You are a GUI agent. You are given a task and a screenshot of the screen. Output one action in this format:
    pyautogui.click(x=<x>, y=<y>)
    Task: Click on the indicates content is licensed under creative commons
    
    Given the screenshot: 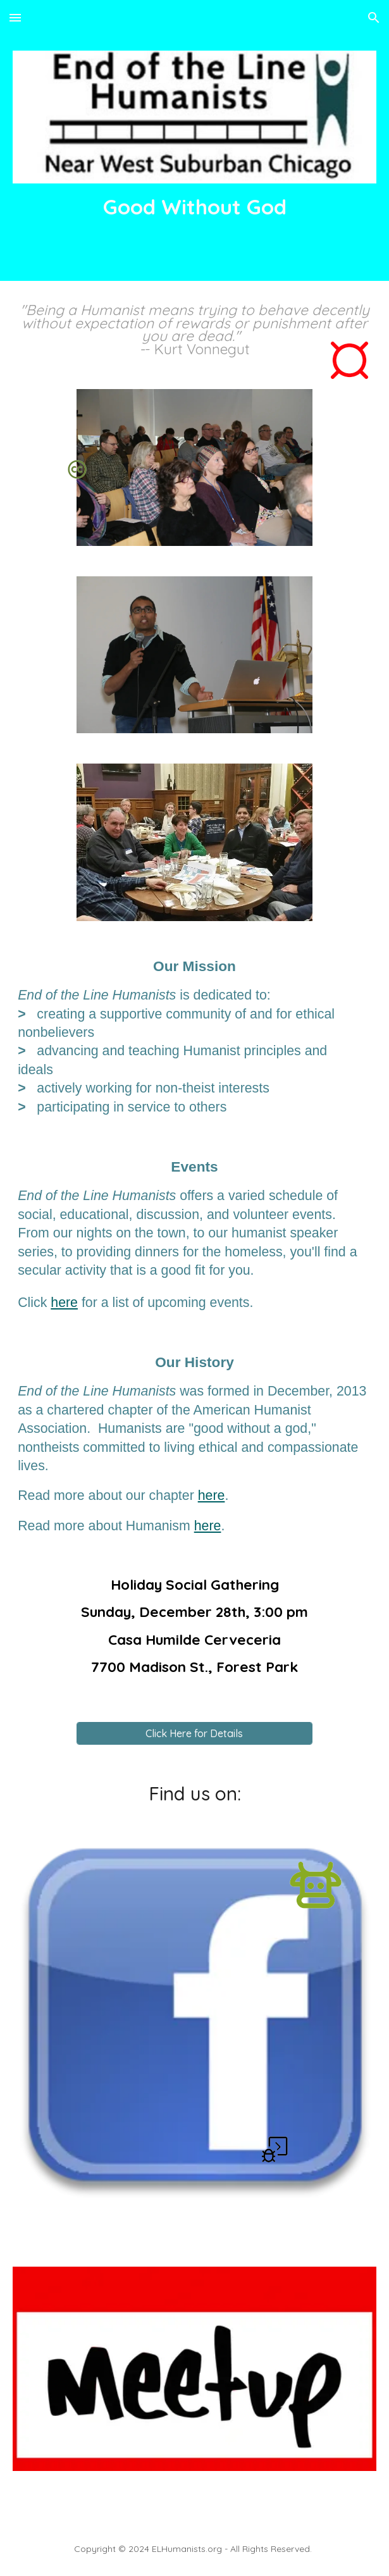 What is the action you would take?
    pyautogui.click(x=77, y=469)
    